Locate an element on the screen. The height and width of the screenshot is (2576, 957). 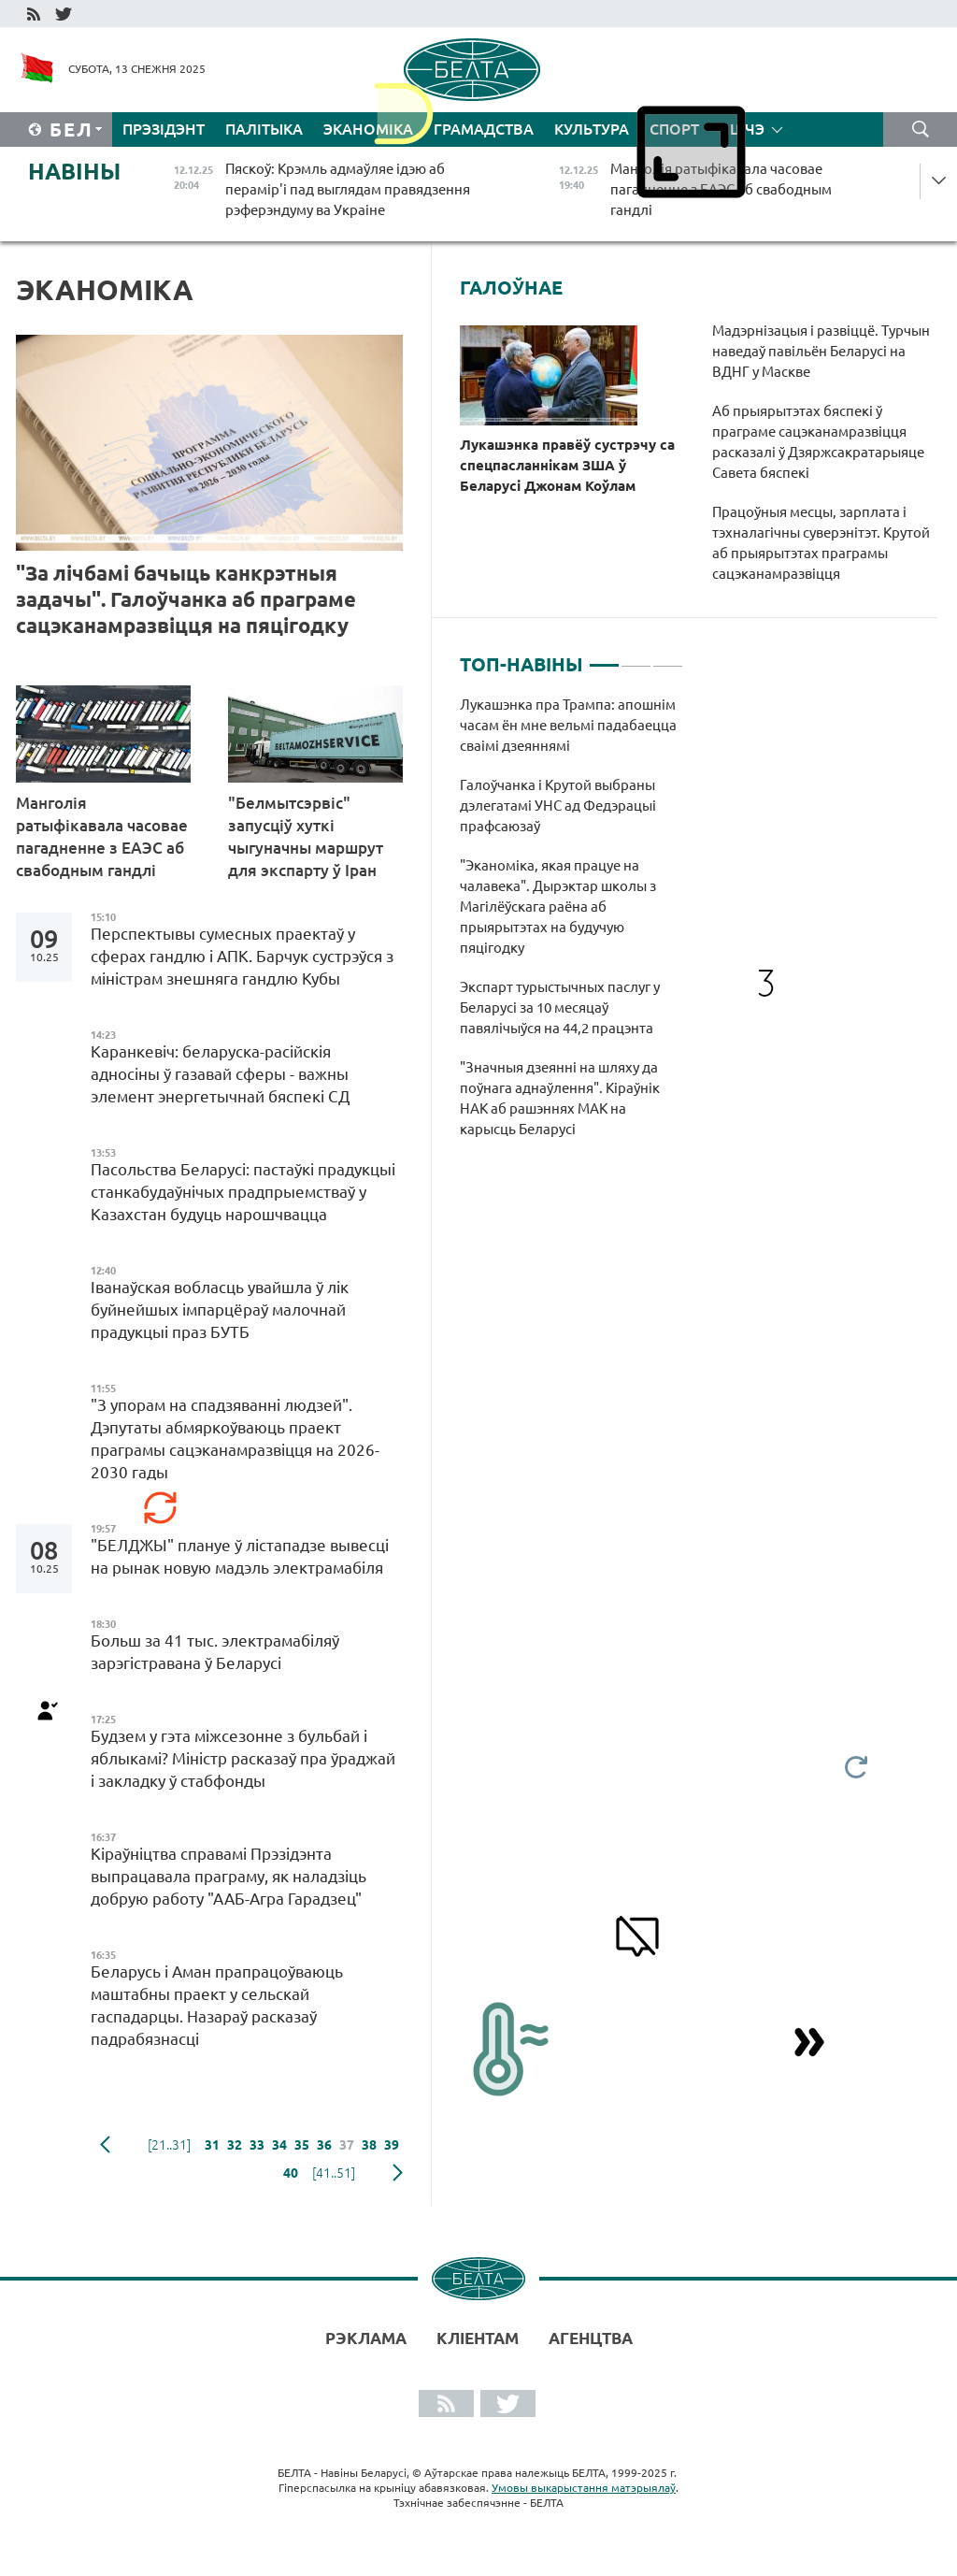
user profile verified or confirmed is located at coordinates (47, 1710).